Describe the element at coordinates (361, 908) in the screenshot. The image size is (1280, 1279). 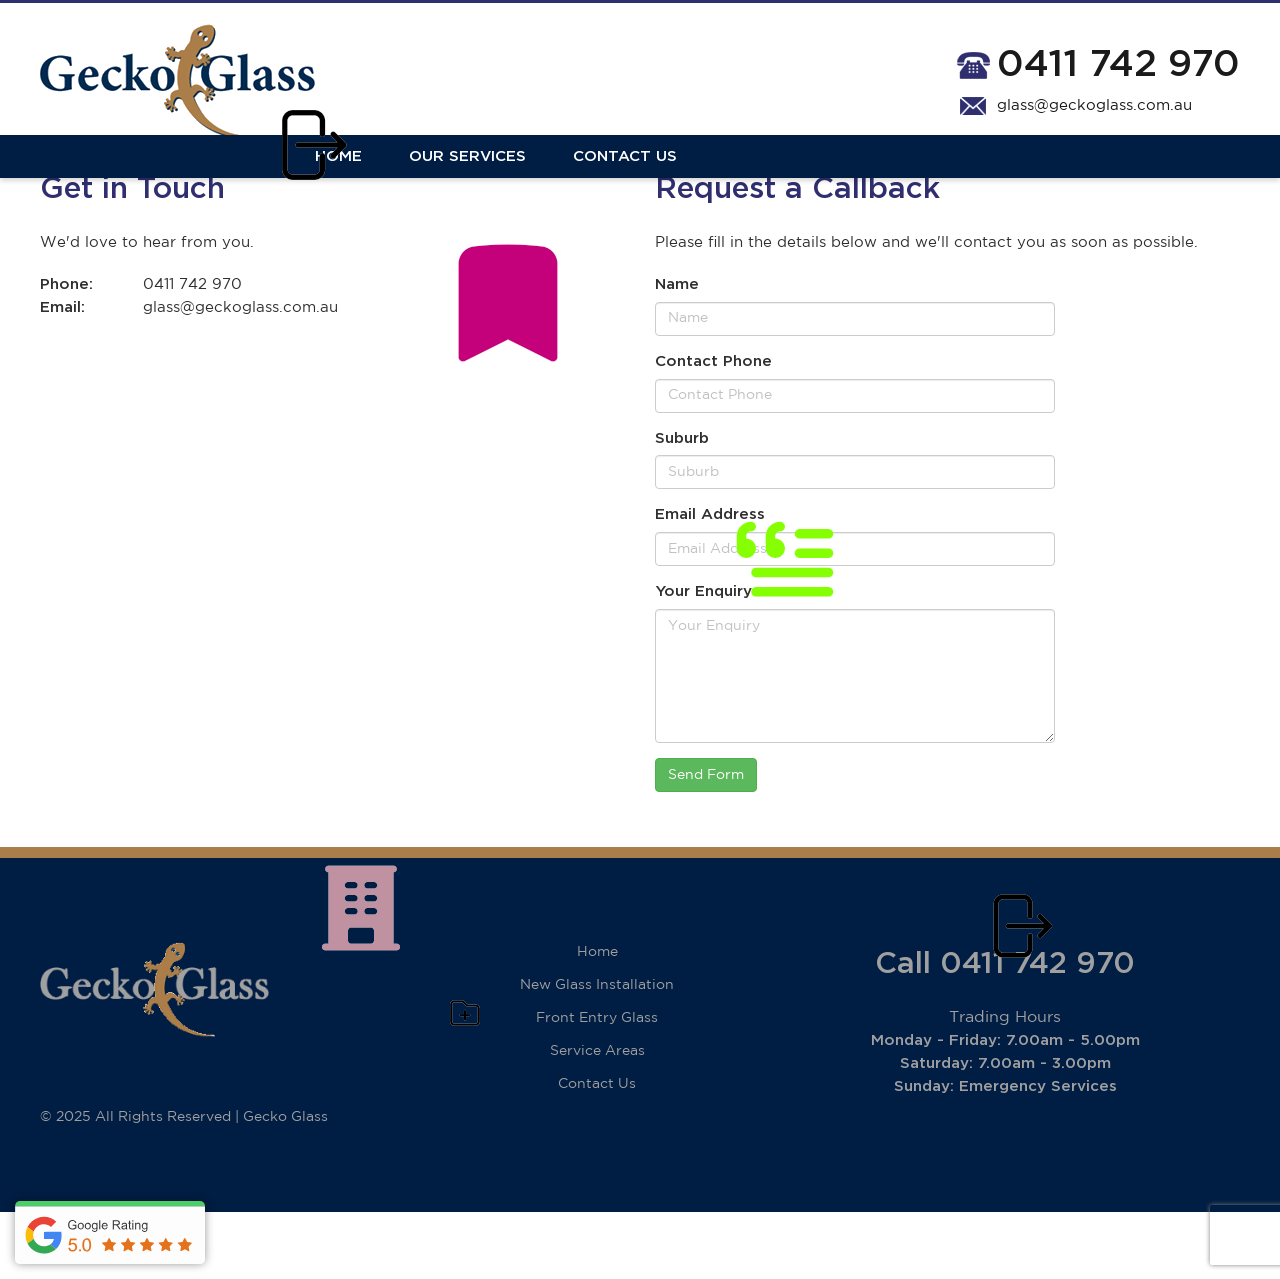
I see `view office or workplace information` at that location.